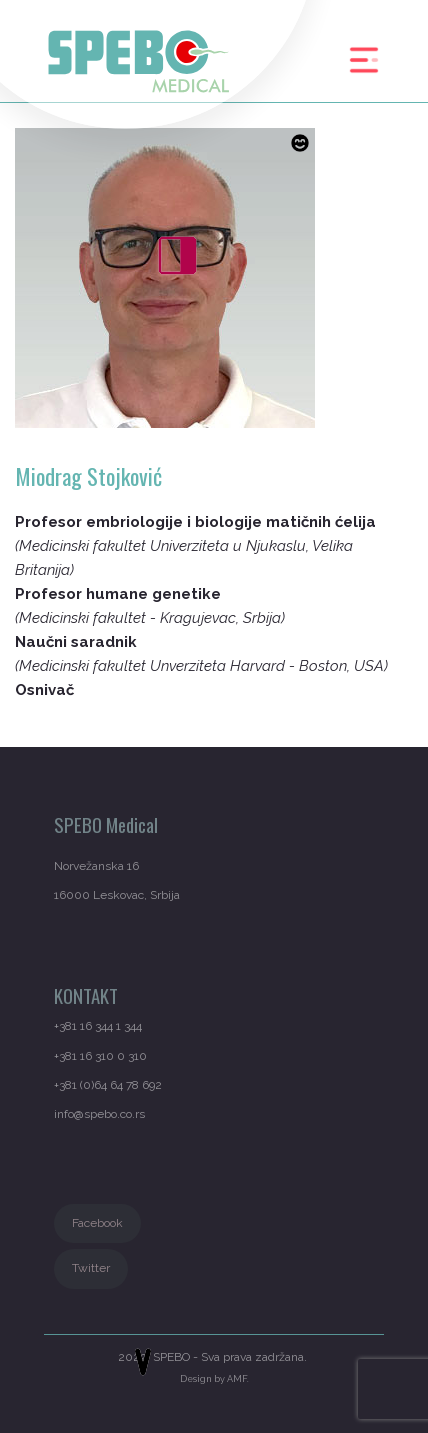  Describe the element at coordinates (143, 1362) in the screenshot. I see `indicates a "v" keyboard shortcut or hotkey` at that location.